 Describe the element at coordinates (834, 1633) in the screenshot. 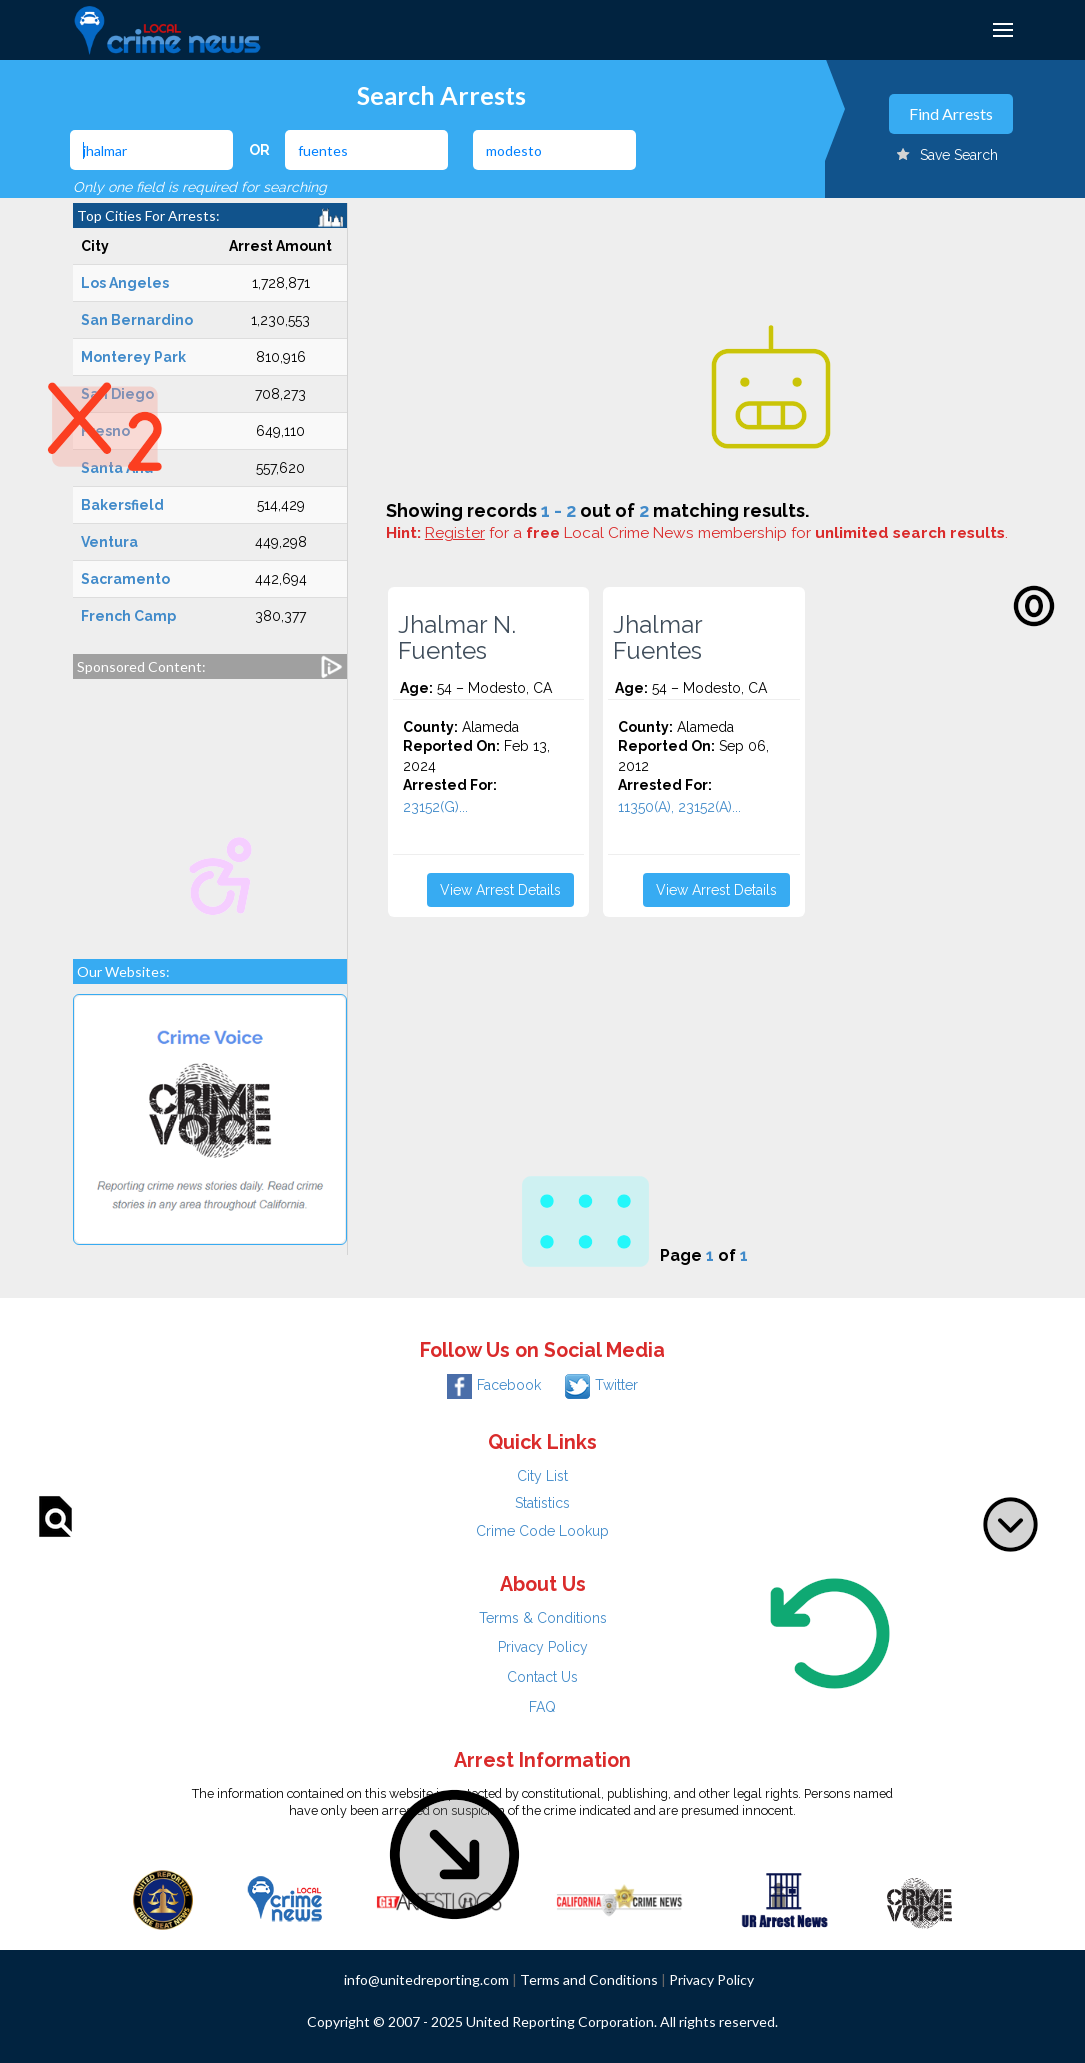

I see `undo the last action` at that location.